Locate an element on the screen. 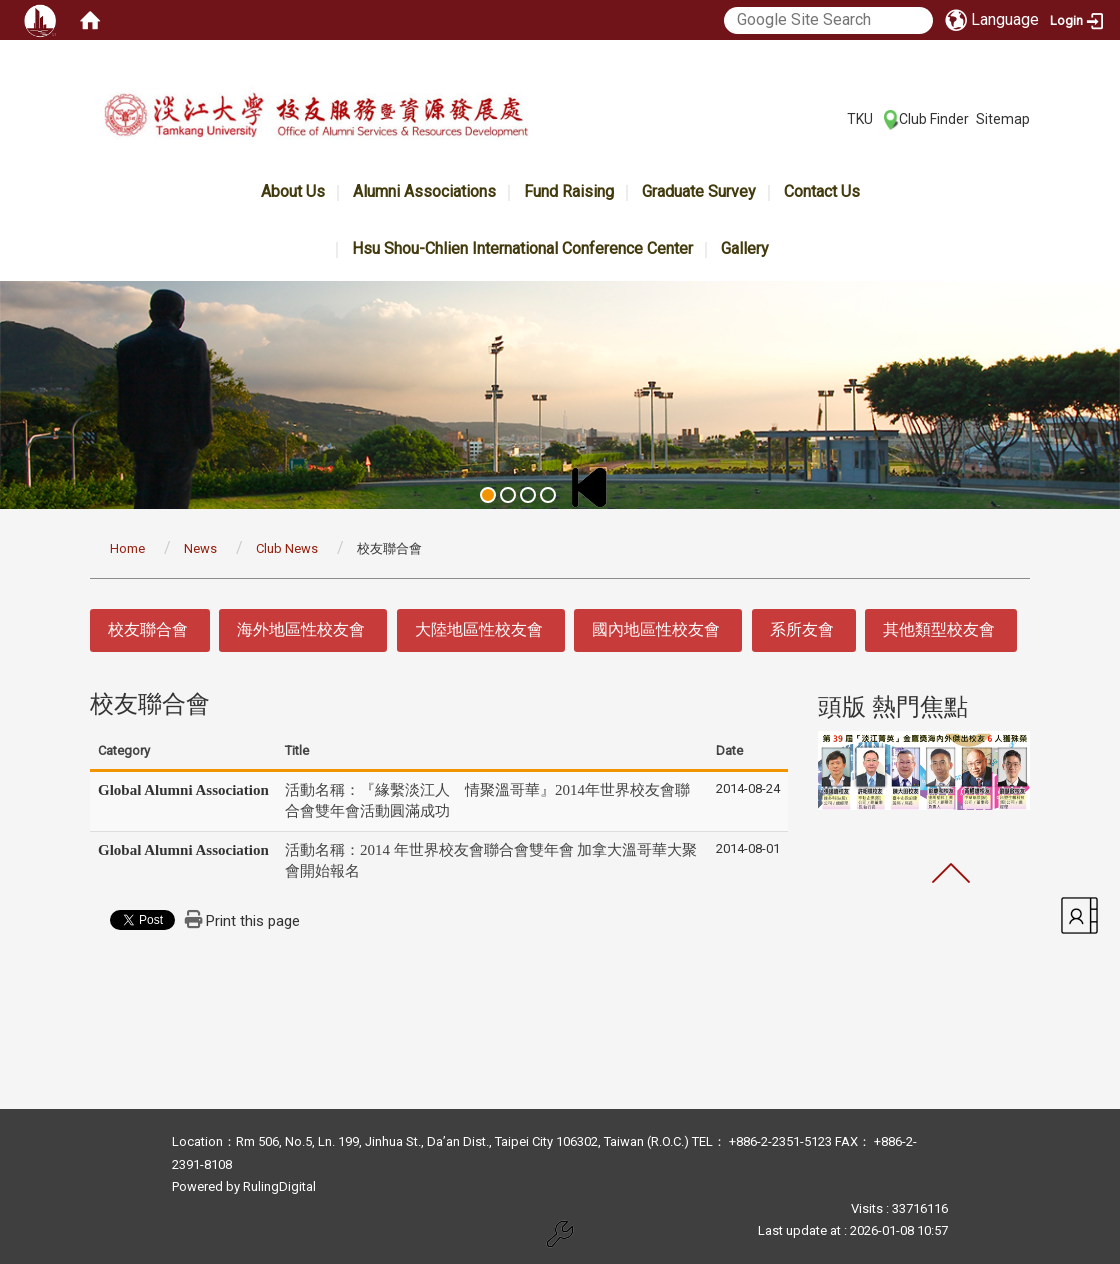 The image size is (1120, 1264). access your contacts or address book is located at coordinates (1079, 915).